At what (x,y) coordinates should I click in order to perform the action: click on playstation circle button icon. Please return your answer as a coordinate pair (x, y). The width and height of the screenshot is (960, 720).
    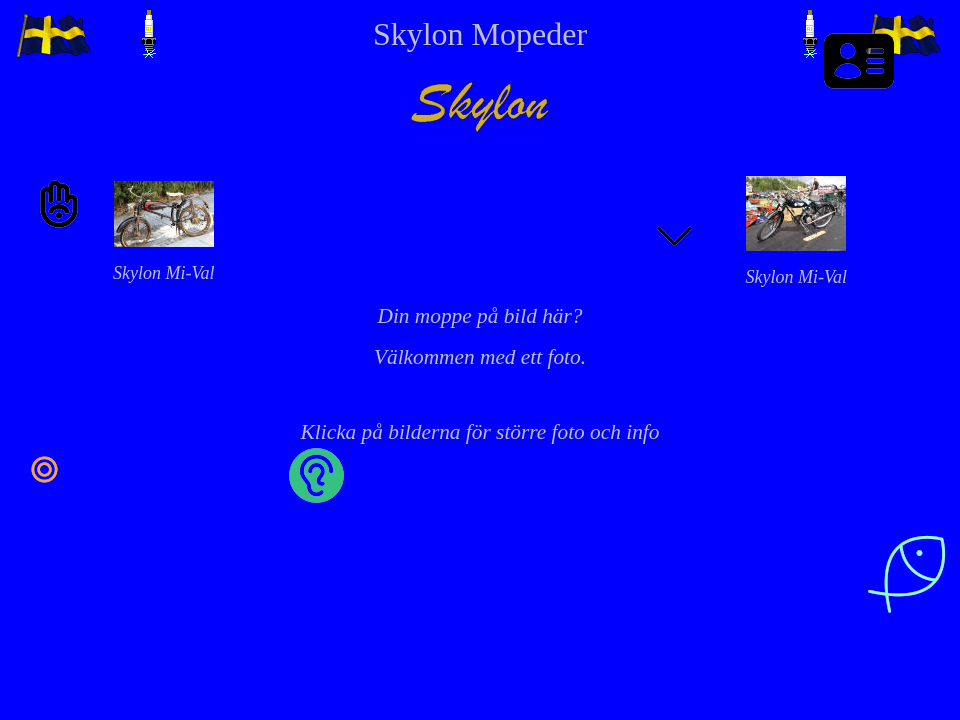
    Looking at the image, I should click on (44, 469).